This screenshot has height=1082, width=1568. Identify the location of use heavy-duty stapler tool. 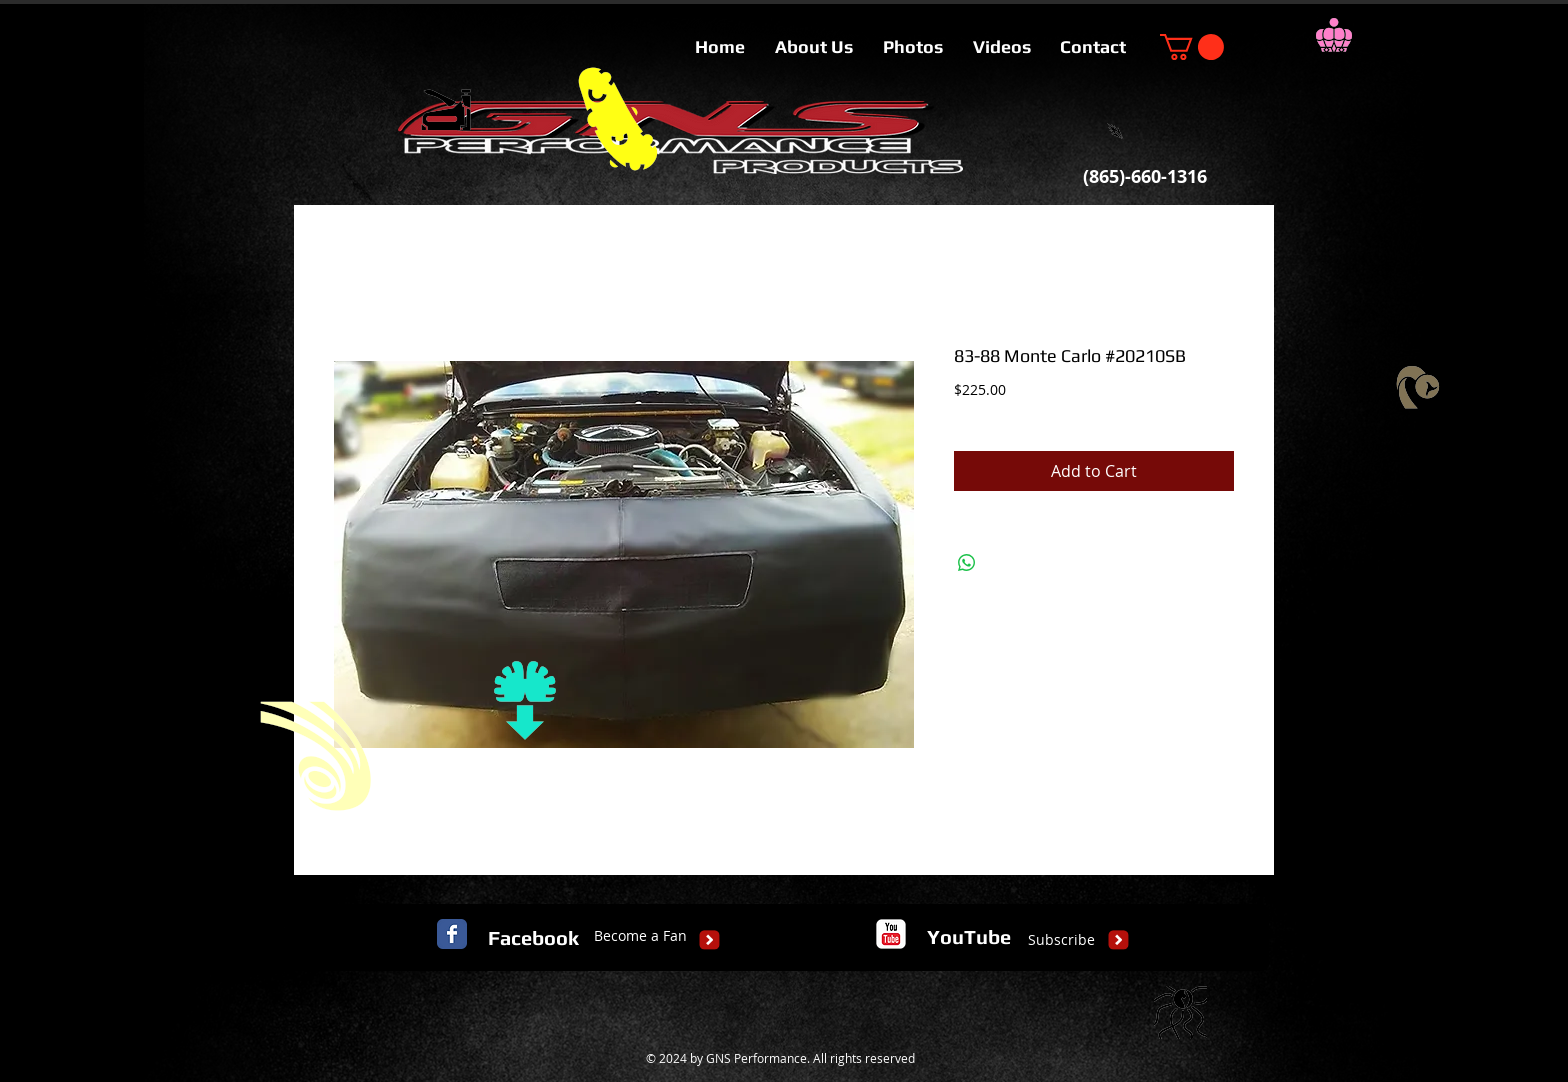
(446, 109).